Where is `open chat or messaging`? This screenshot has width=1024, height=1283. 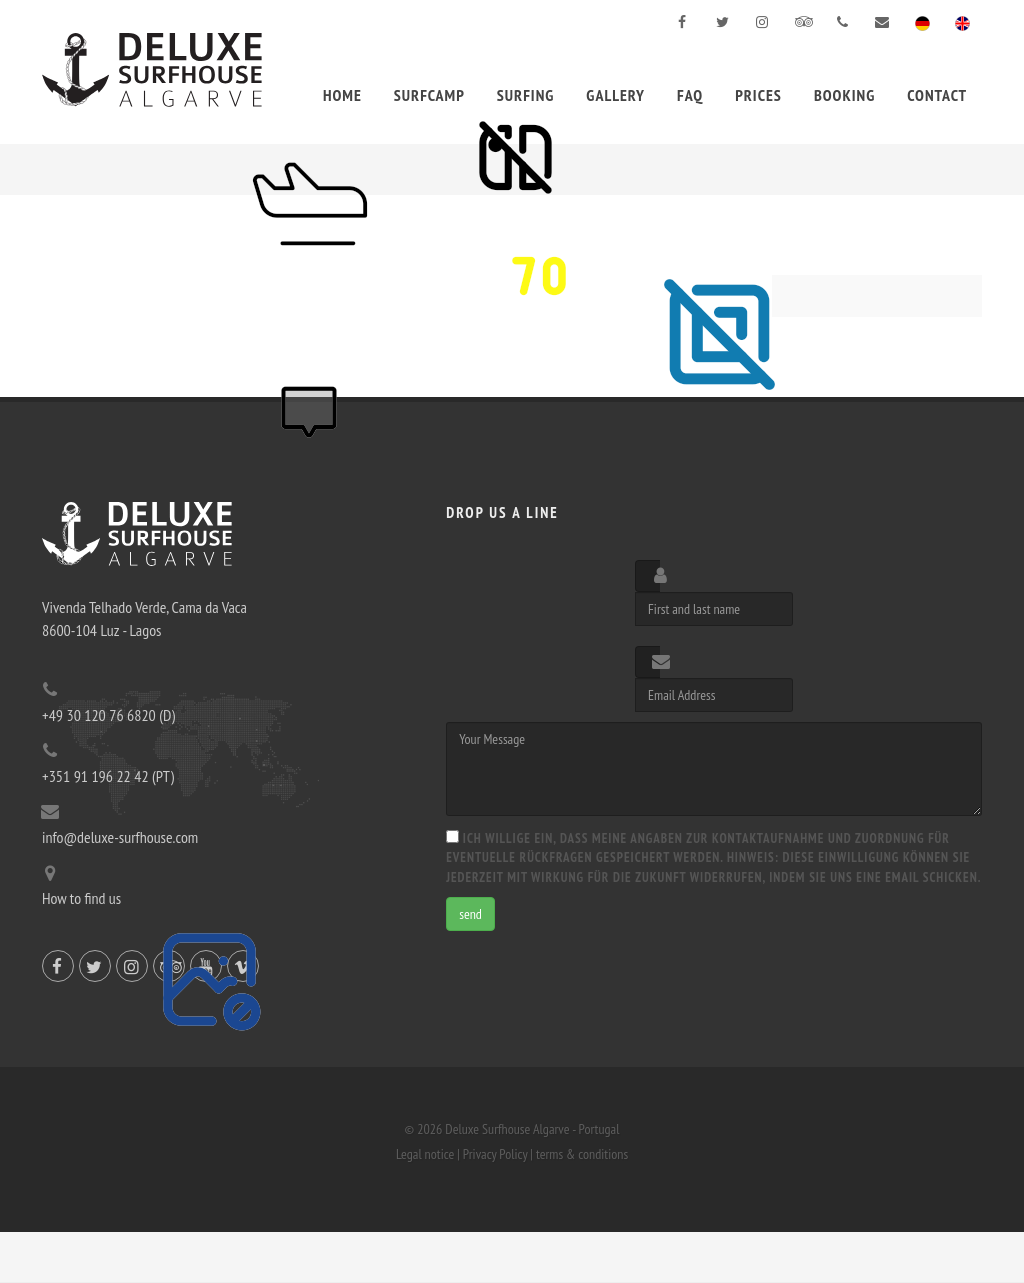
open chat or messaging is located at coordinates (309, 410).